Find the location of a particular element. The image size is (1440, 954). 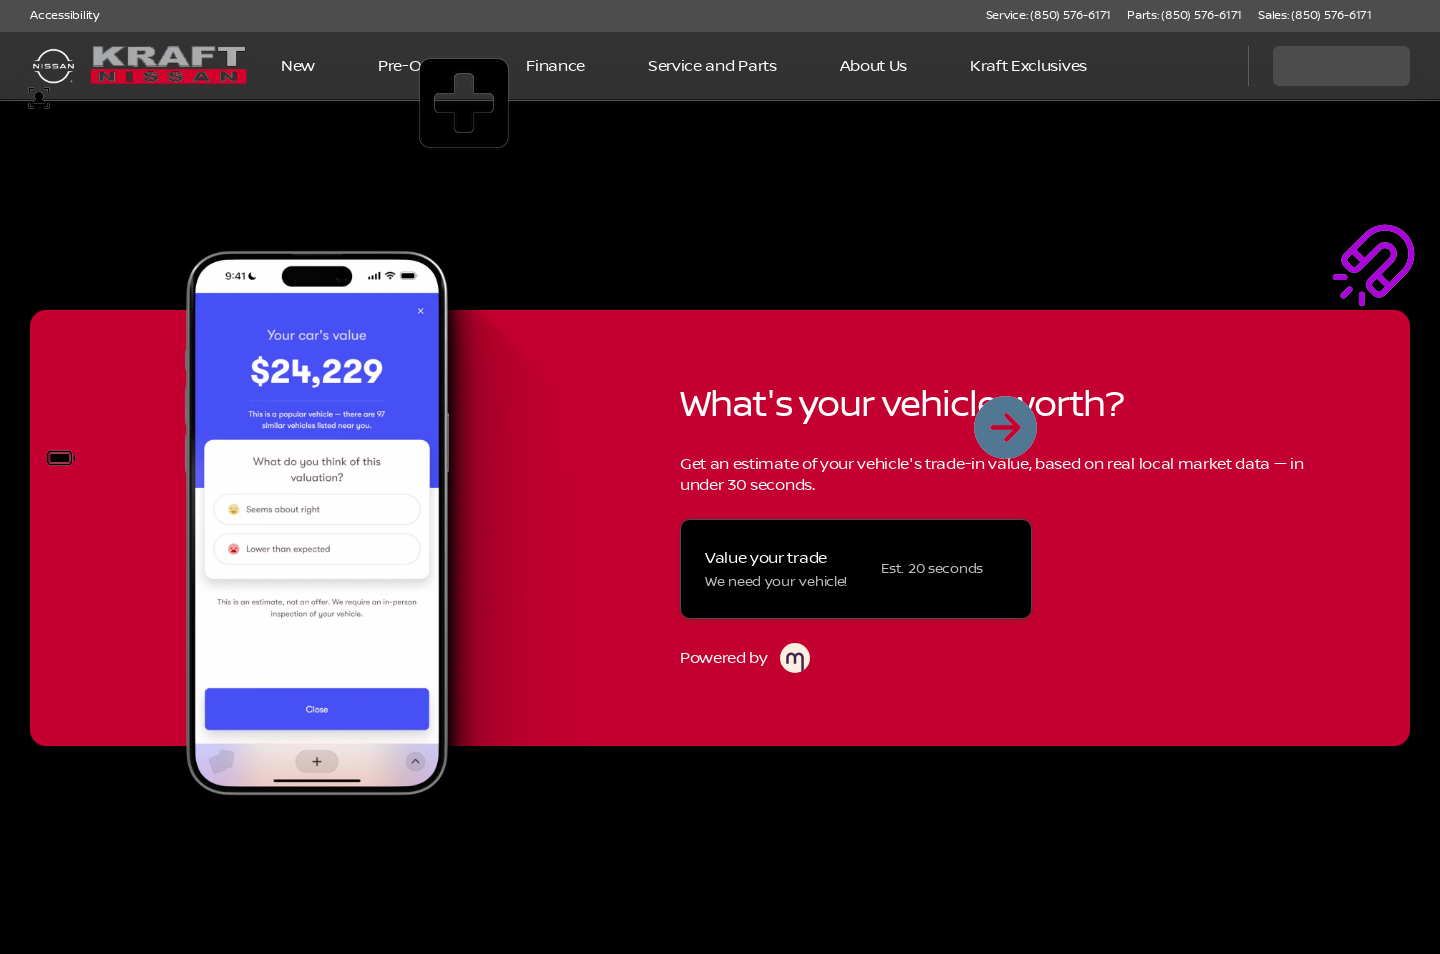

proceed to the next step or screen is located at coordinates (1005, 427).